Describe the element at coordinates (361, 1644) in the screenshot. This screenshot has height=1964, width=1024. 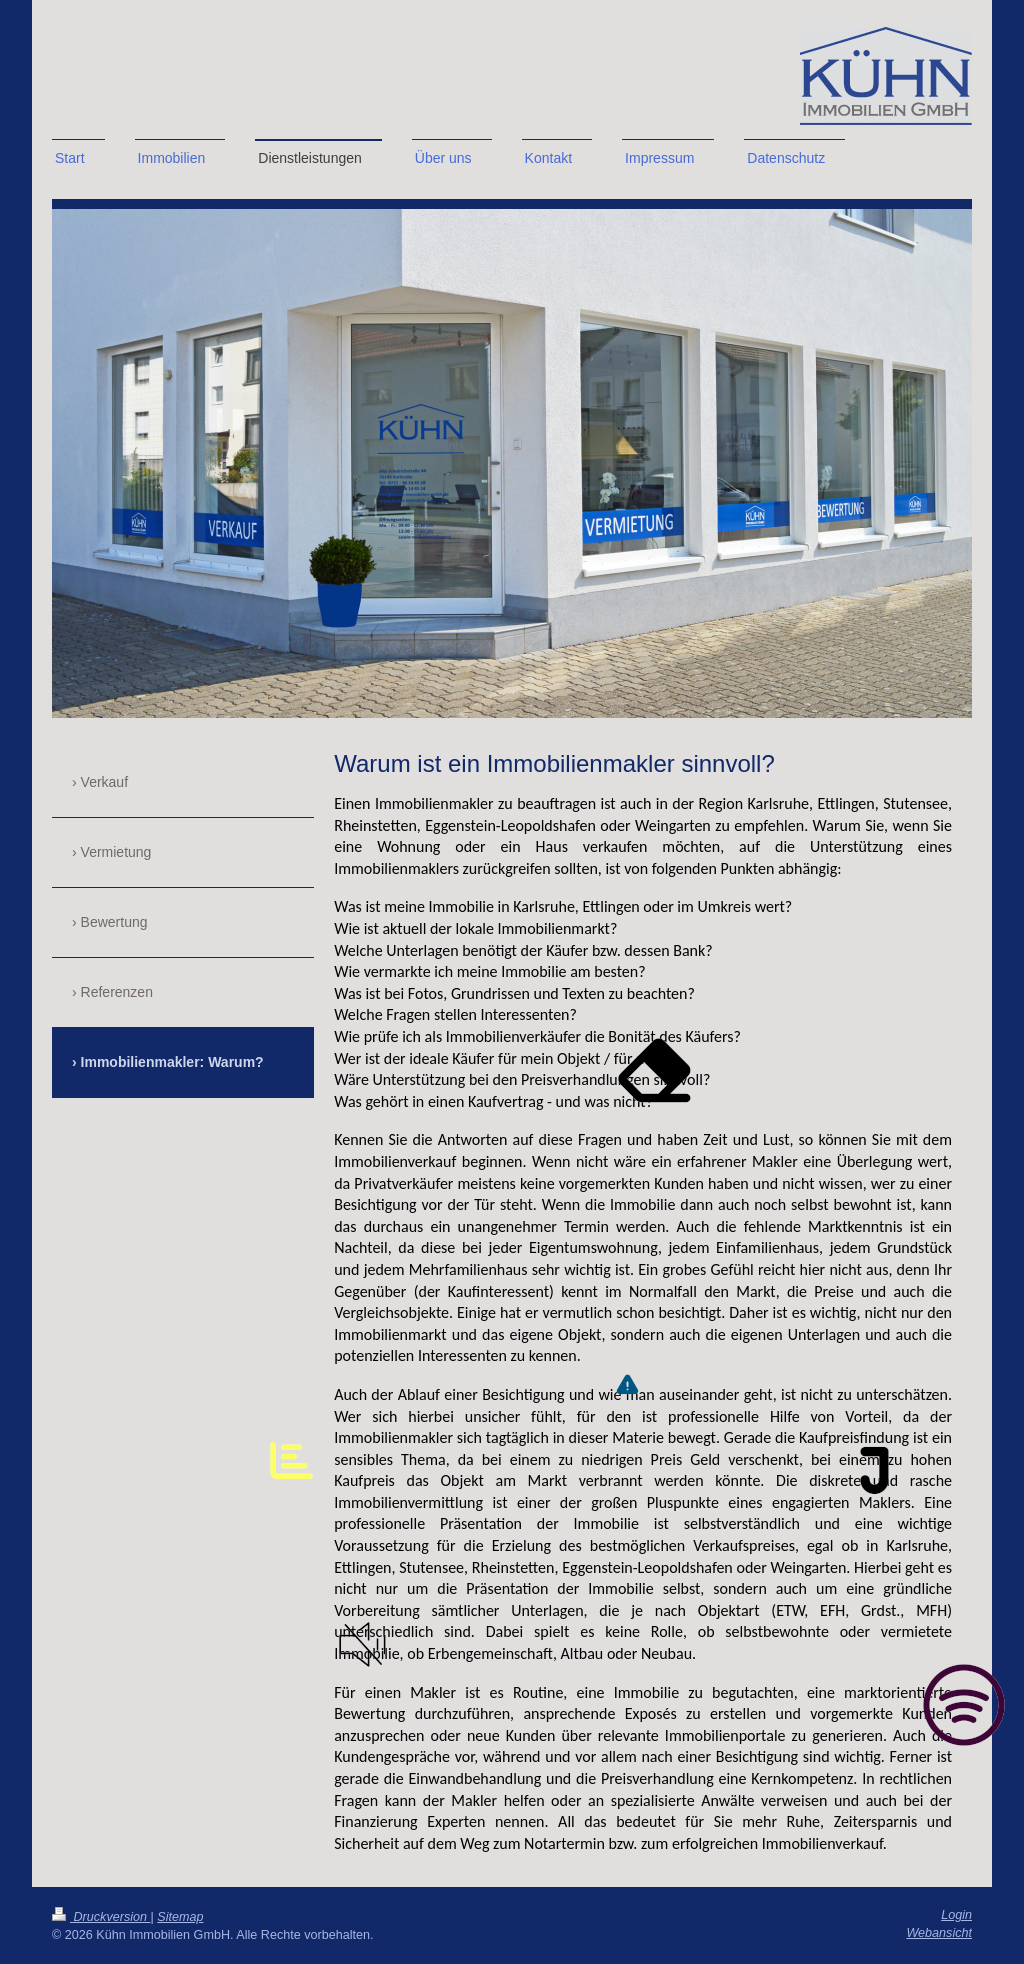
I see `mute audio or sound` at that location.